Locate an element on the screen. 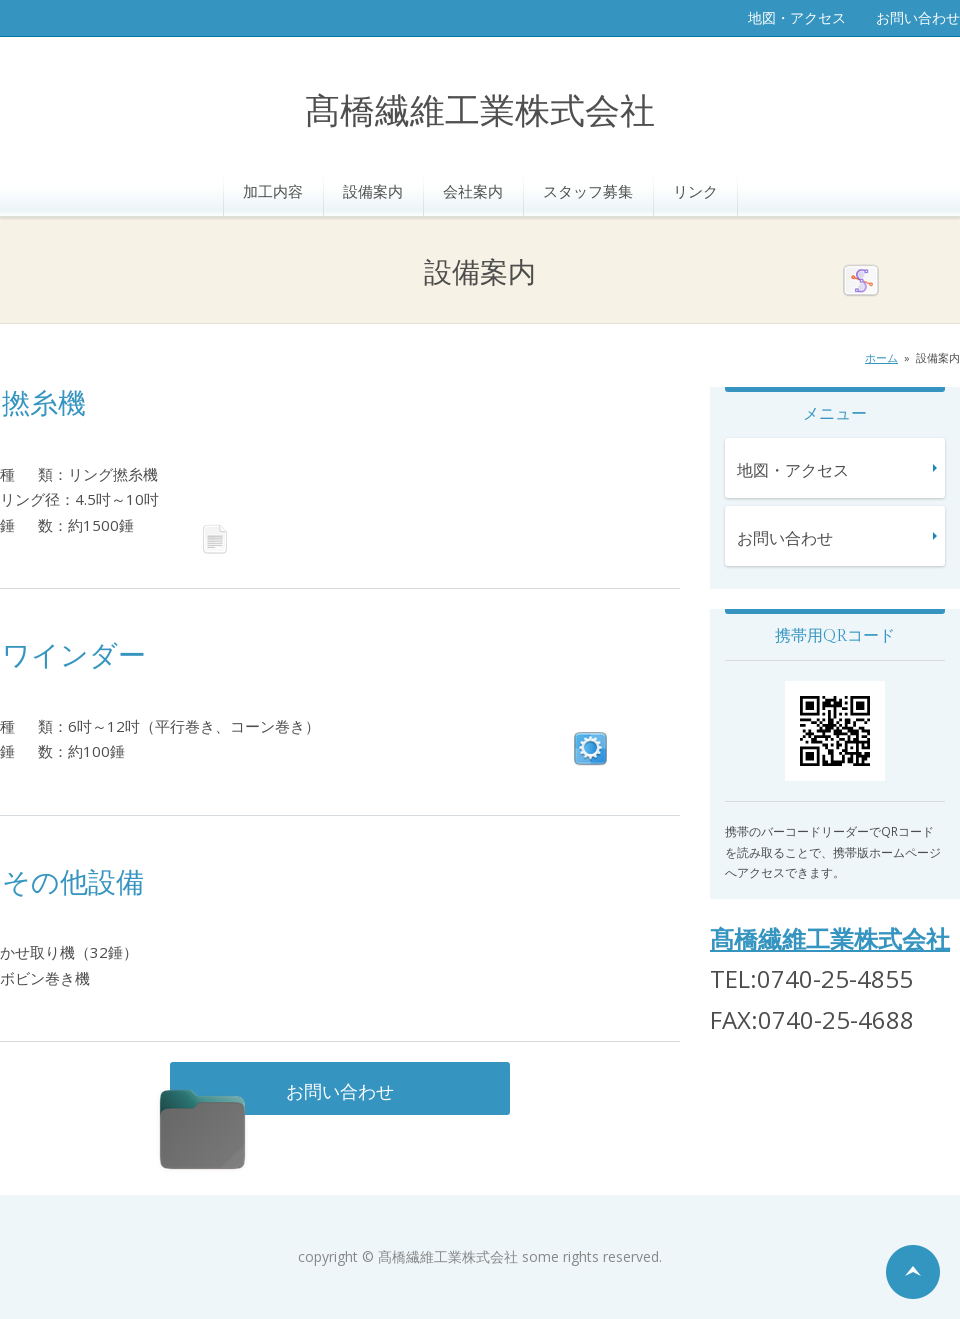 This screenshot has height=1319, width=960. open a text file is located at coordinates (215, 539).